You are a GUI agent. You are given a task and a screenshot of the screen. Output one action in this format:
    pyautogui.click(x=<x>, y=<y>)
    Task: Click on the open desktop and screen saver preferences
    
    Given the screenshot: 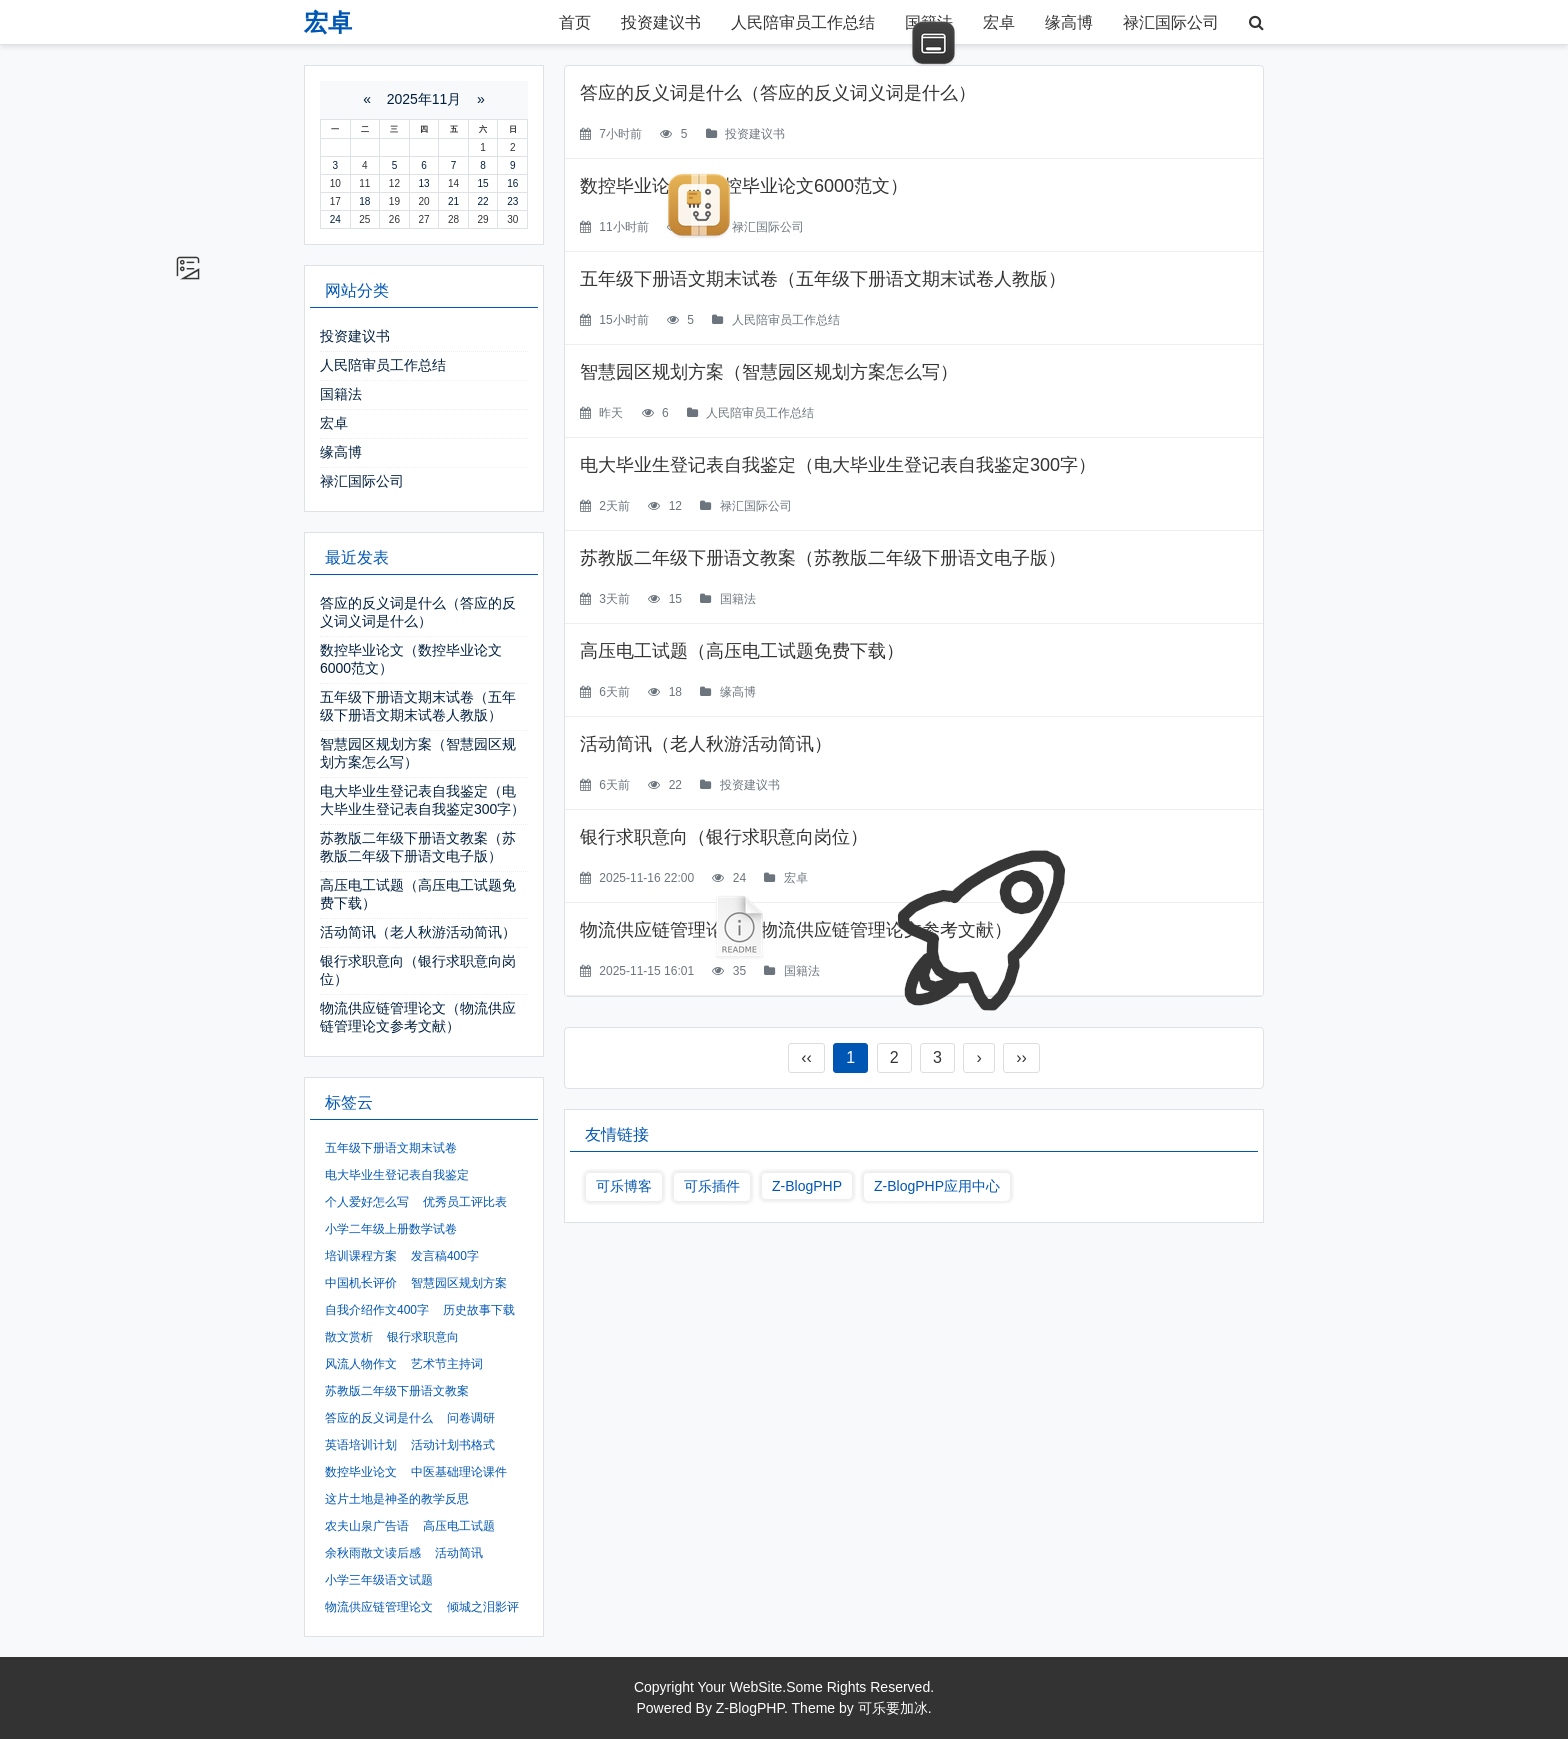 What is the action you would take?
    pyautogui.click(x=933, y=43)
    